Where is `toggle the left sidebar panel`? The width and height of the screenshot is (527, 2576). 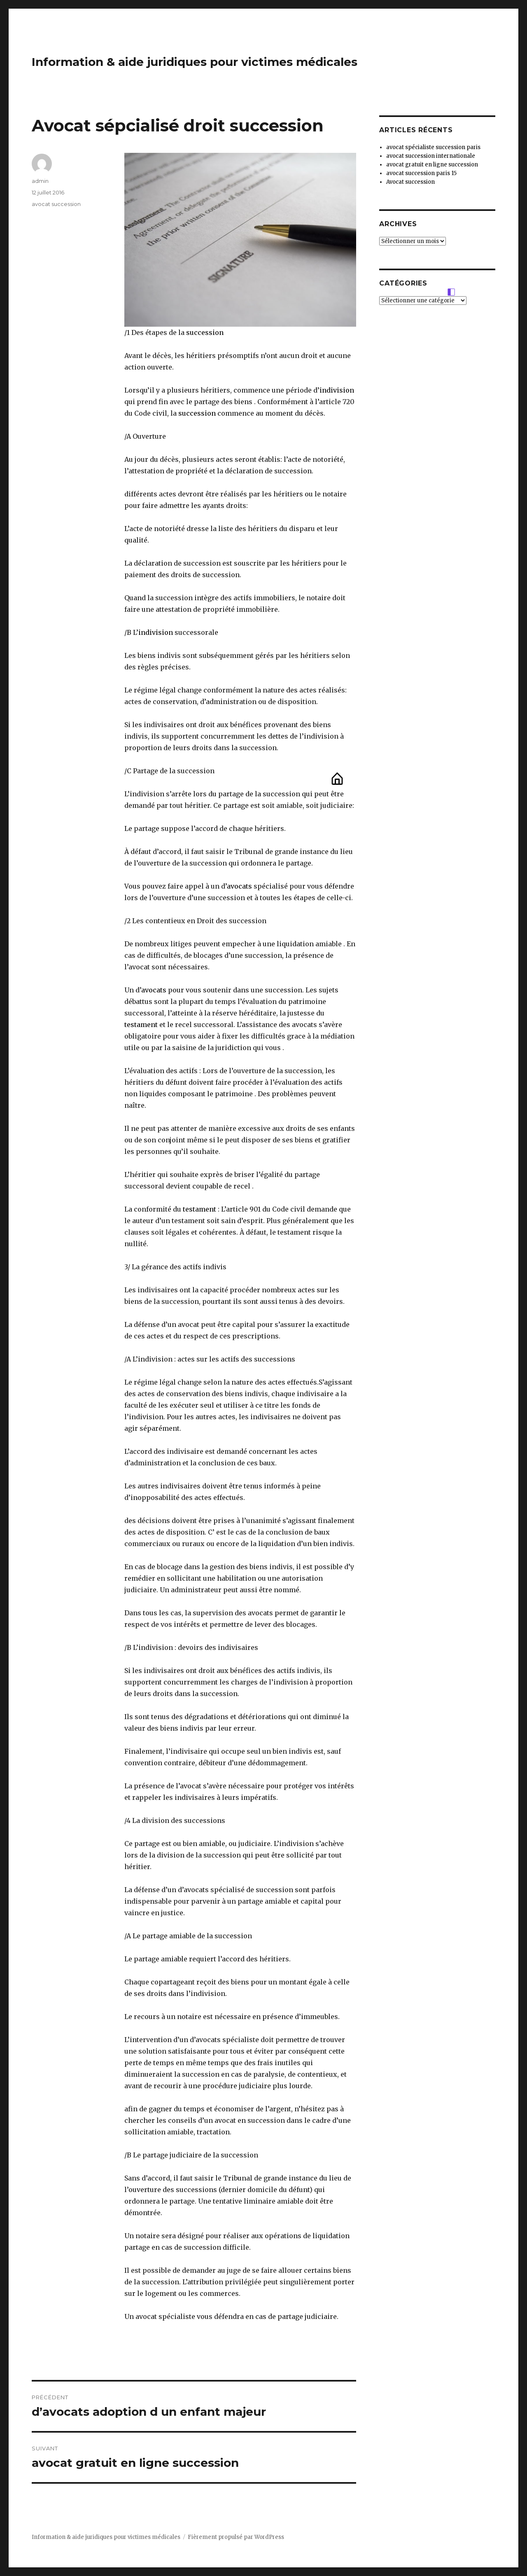
toggle the left sidebar panel is located at coordinates (451, 292).